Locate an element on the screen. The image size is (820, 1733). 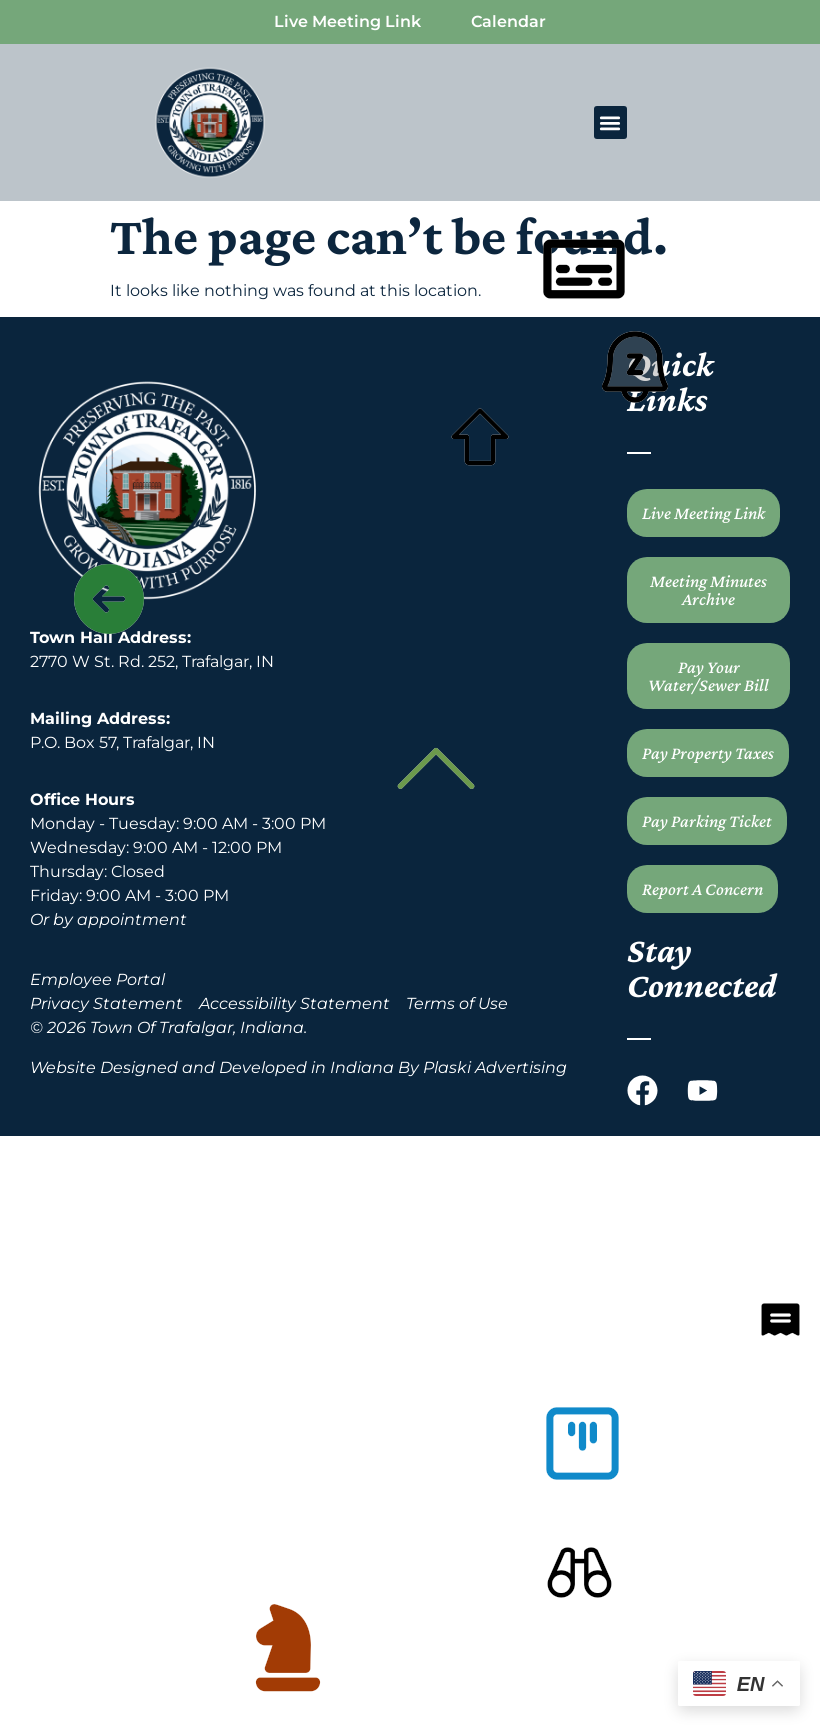
enable or disable subtitles is located at coordinates (584, 269).